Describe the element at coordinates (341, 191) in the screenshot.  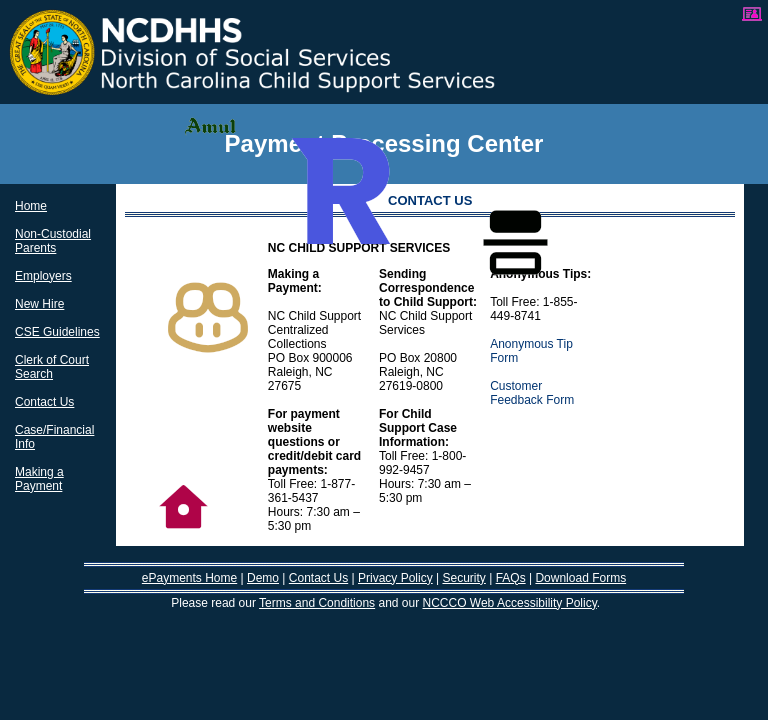
I see `open Revolt chat application` at that location.